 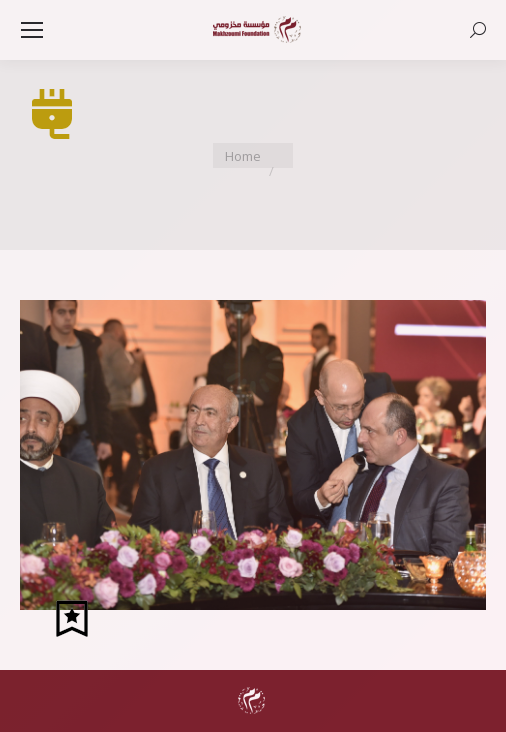 I want to click on bookmark this item as a favorite, so click(x=72, y=618).